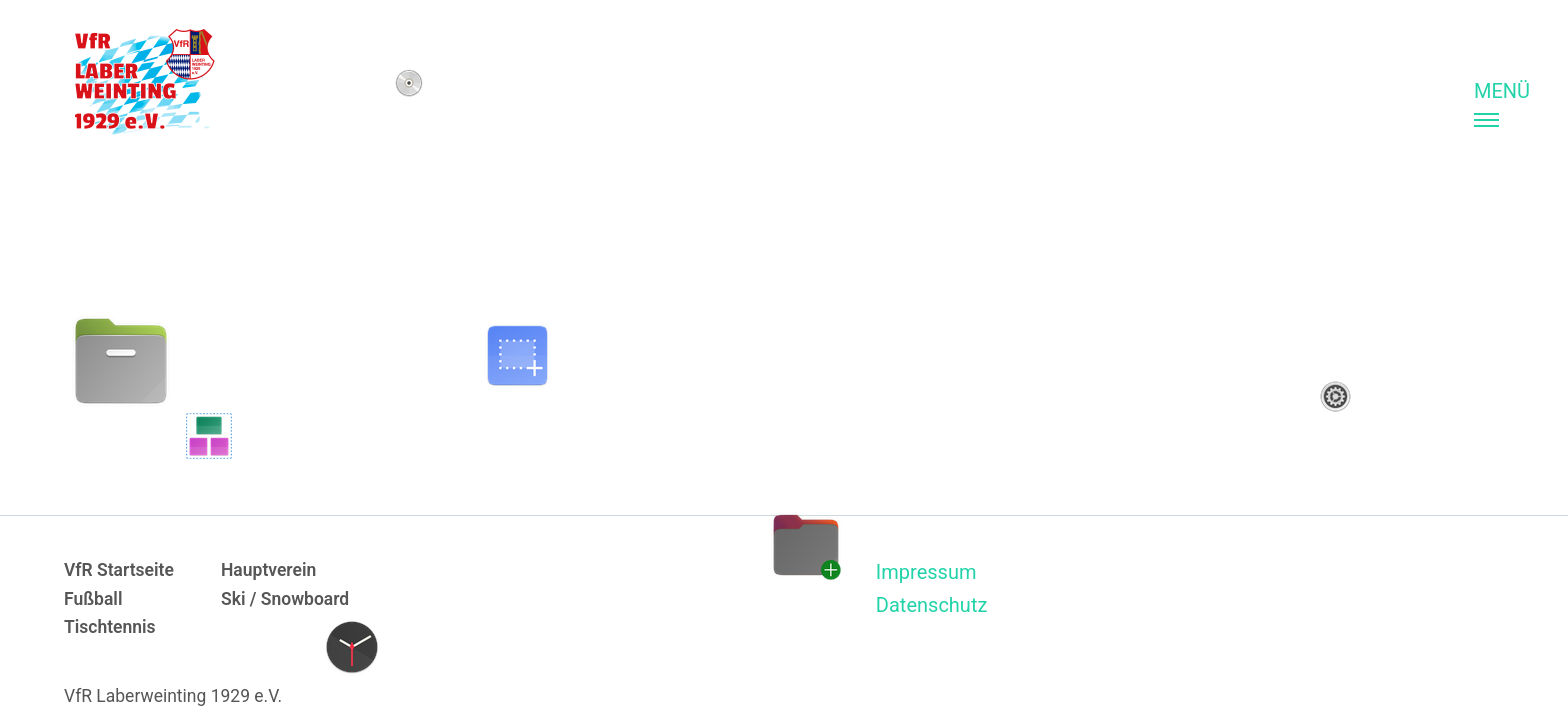 The width and height of the screenshot is (1568, 720). What do you see at coordinates (121, 361) in the screenshot?
I see `open the file manager application` at bounding box center [121, 361].